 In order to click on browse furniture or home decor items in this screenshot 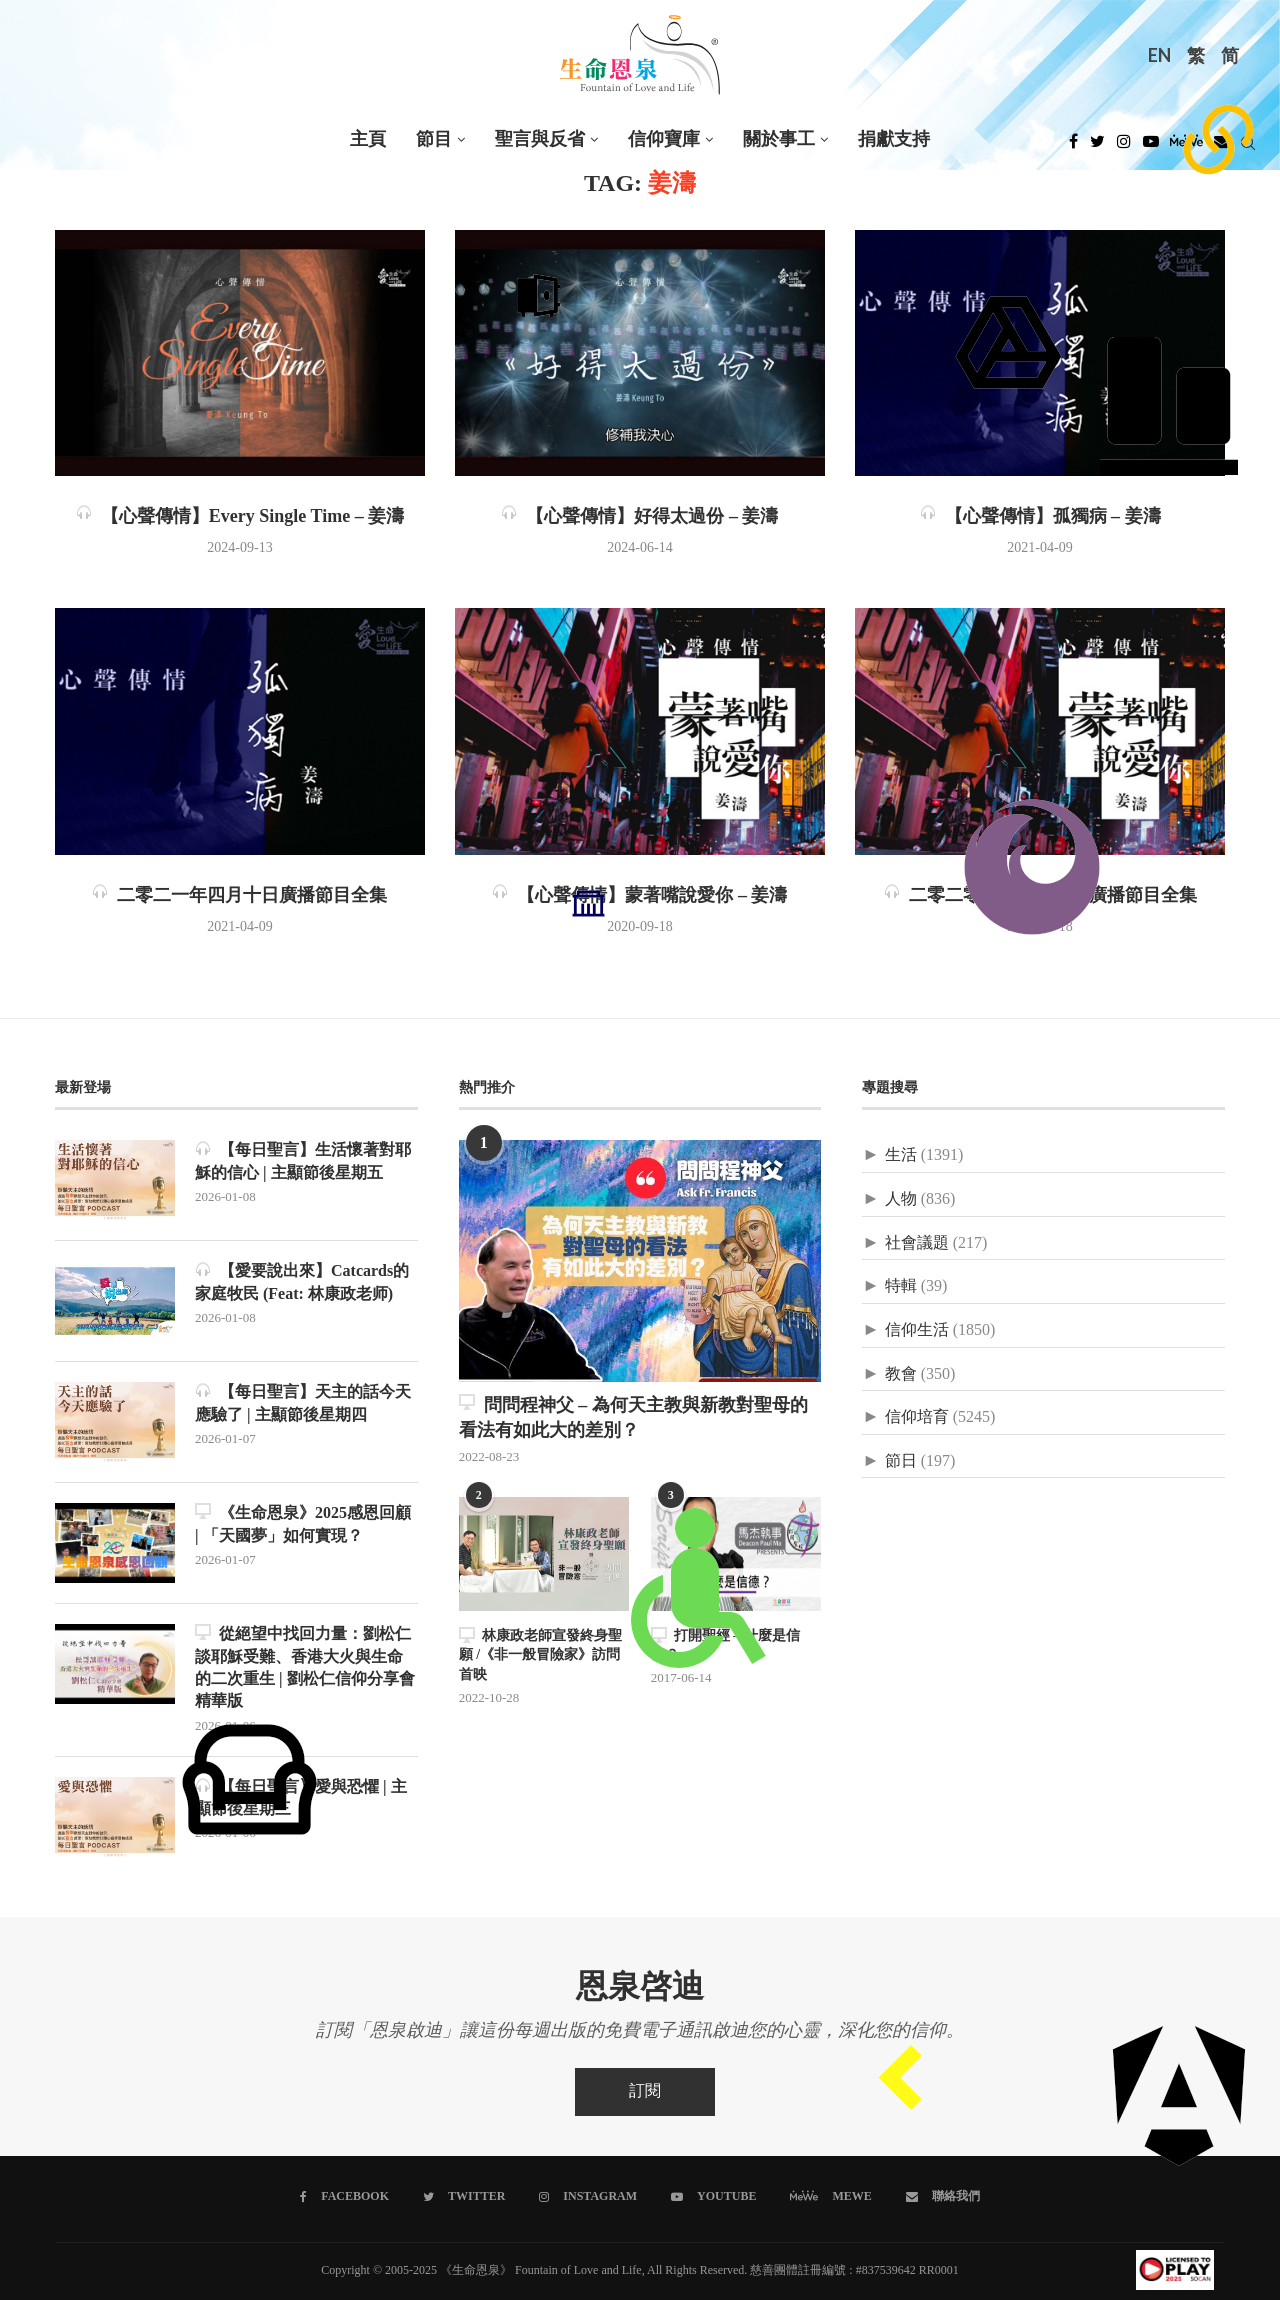, I will do `click(249, 1779)`.